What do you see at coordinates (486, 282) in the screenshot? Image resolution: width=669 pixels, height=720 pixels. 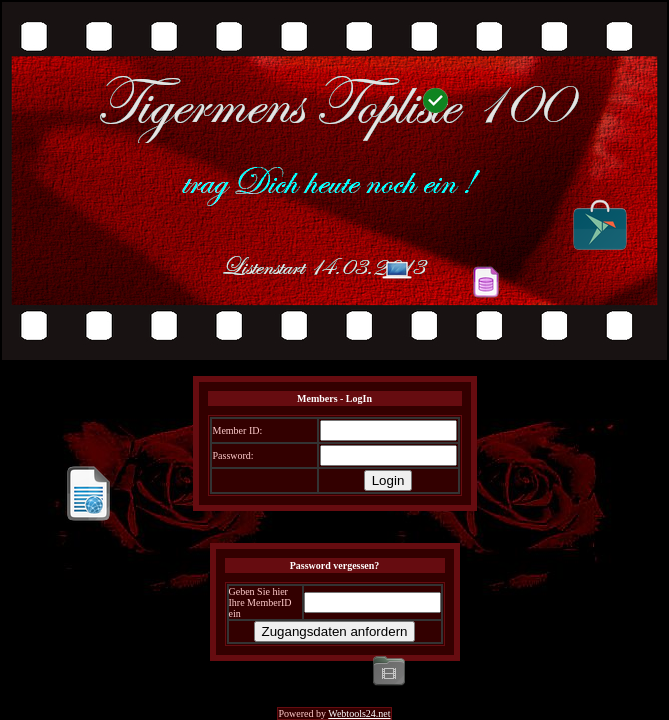 I see `open a database file` at bounding box center [486, 282].